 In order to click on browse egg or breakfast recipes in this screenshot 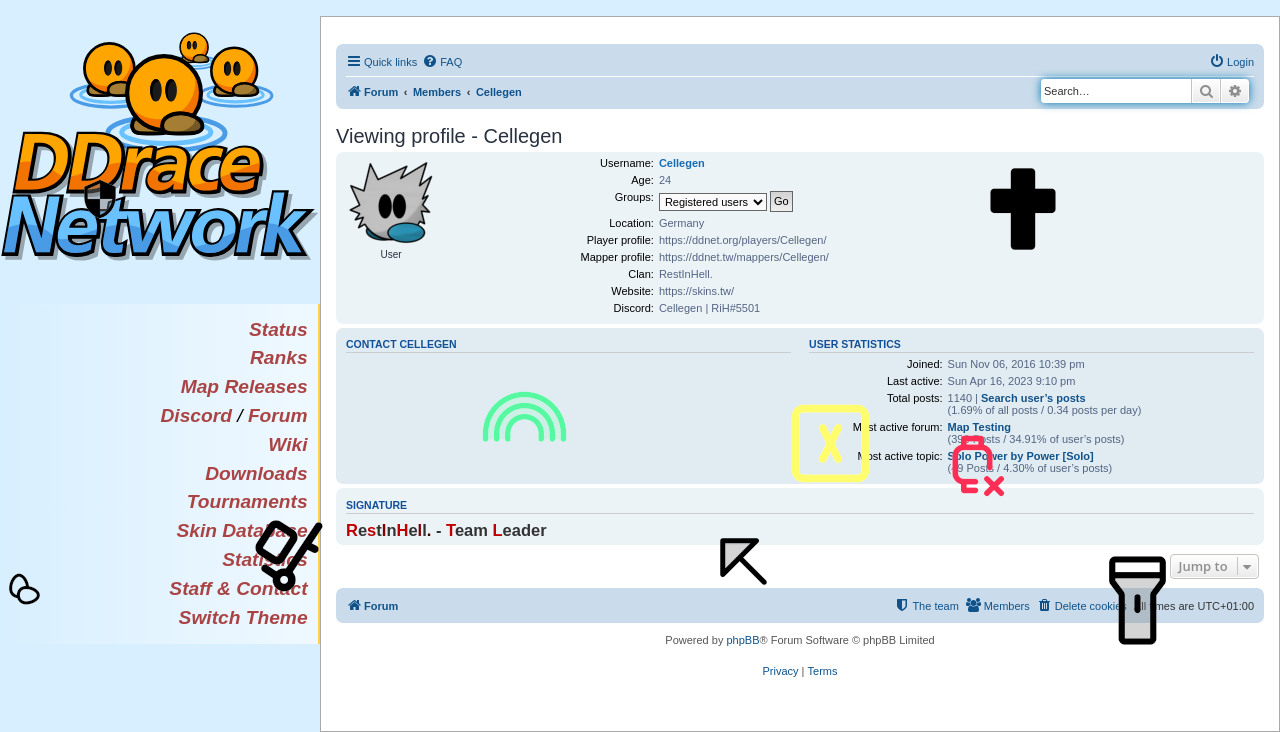, I will do `click(24, 587)`.